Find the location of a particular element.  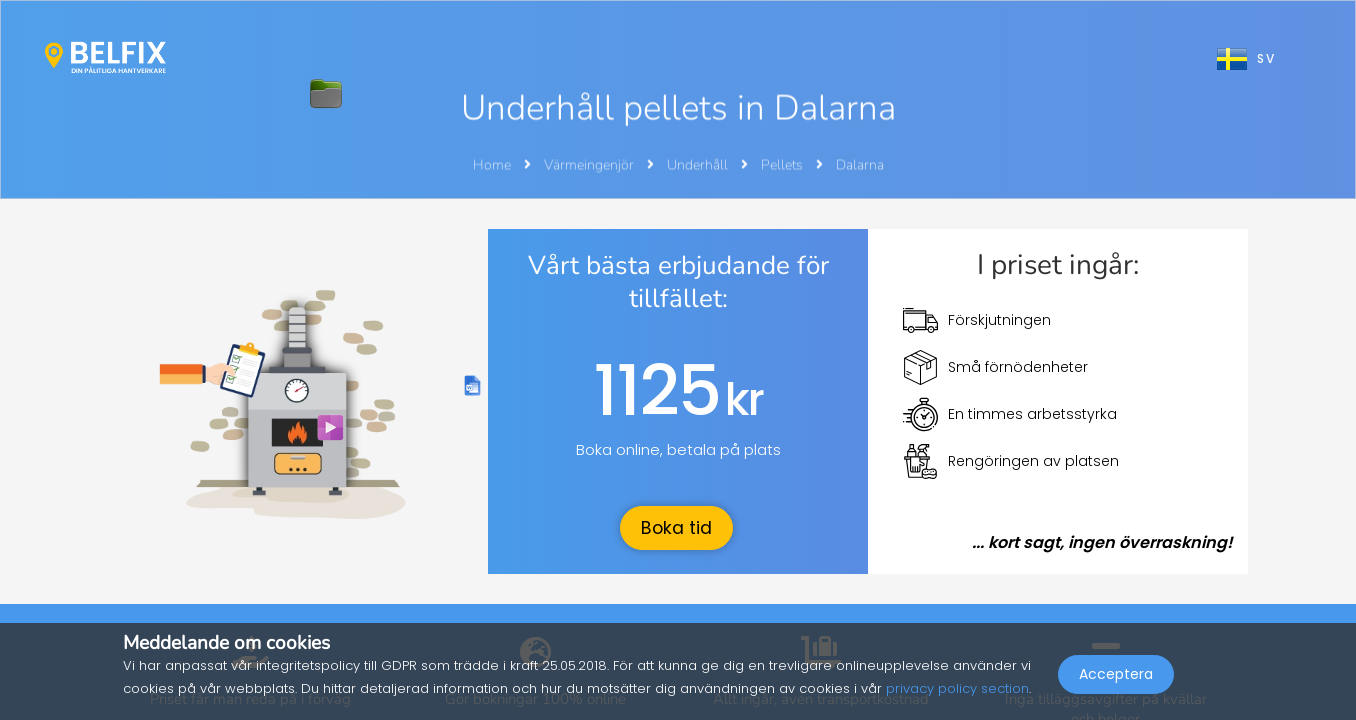

open a microsoft word document is located at coordinates (472, 385).